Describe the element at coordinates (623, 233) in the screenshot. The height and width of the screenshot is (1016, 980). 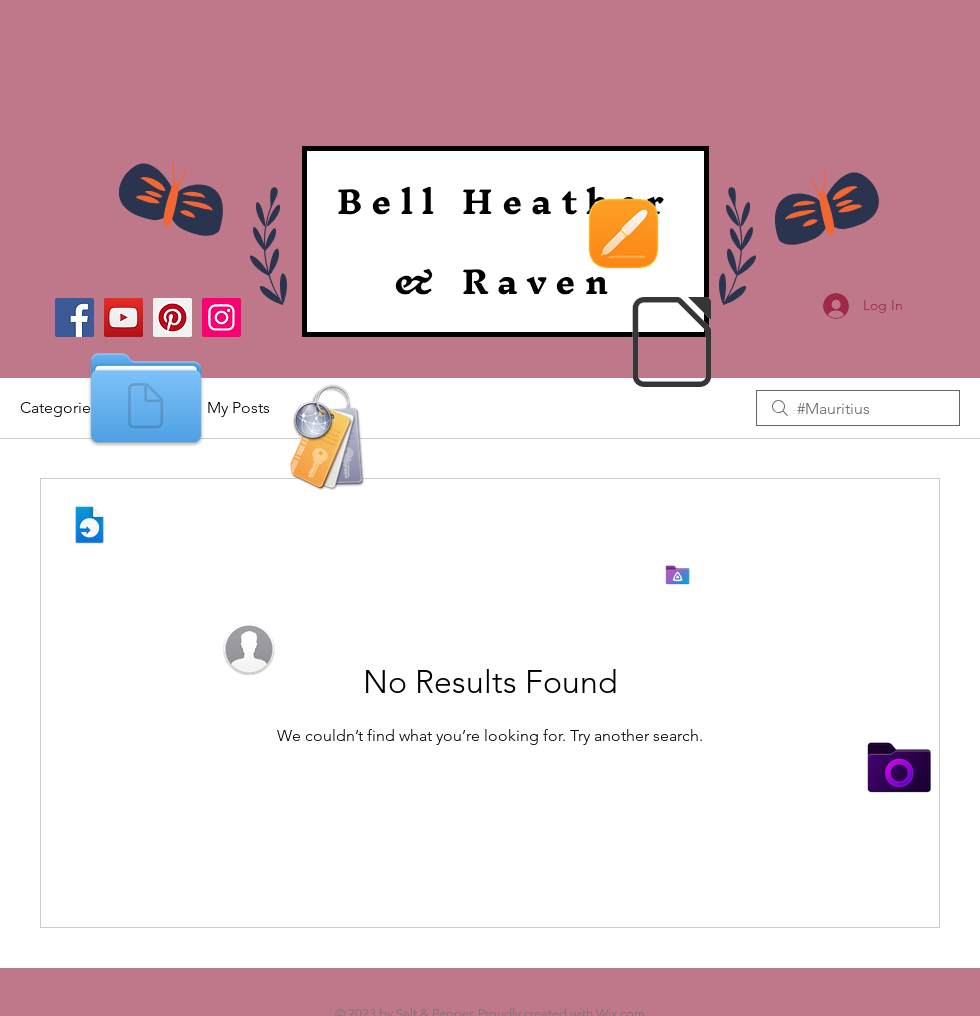
I see `open LibreOffice Impress presentation software` at that location.